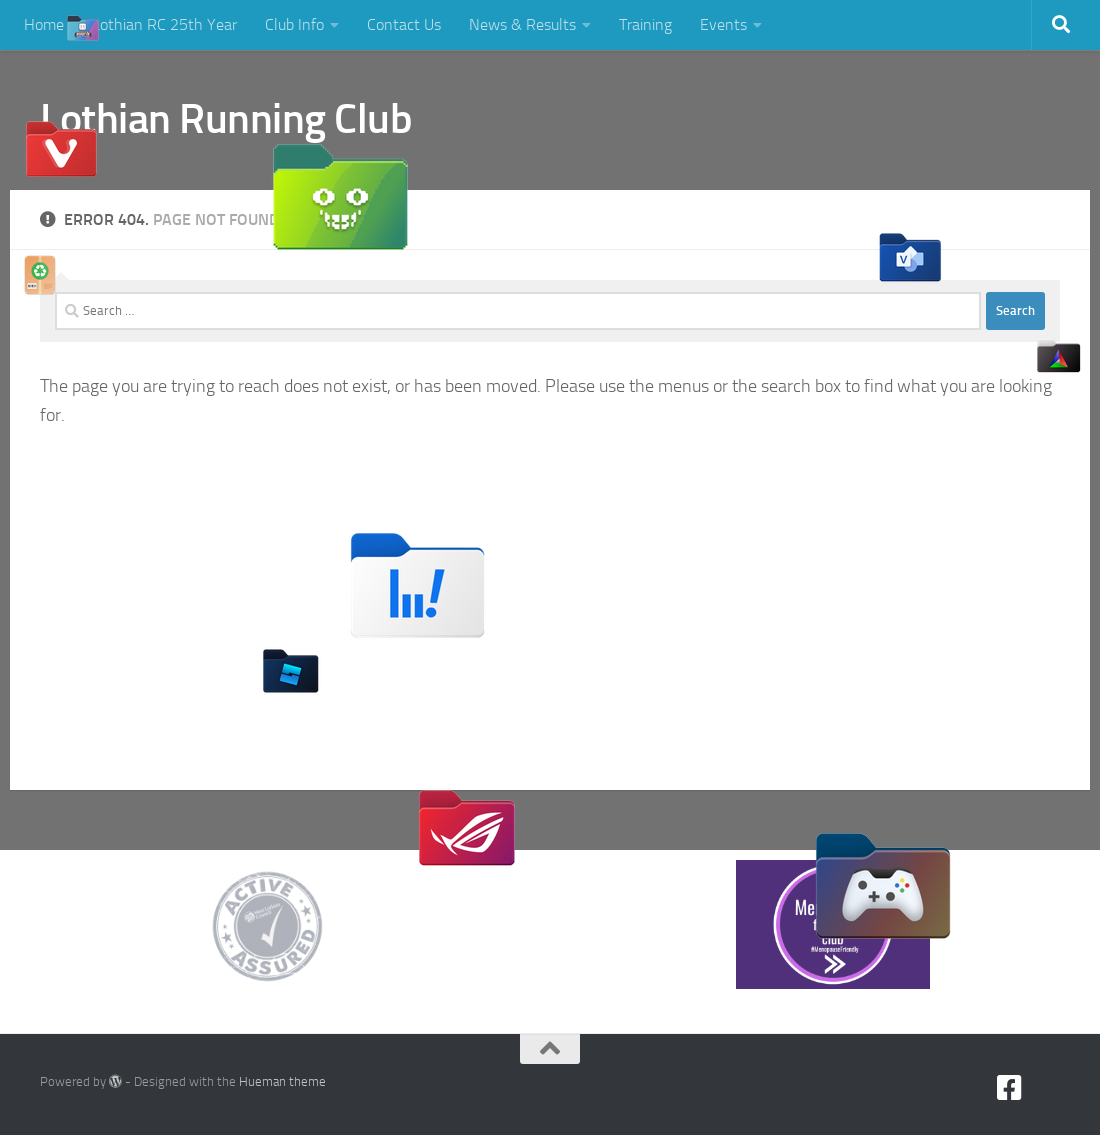  I want to click on open microsoft games folder, so click(882, 889).